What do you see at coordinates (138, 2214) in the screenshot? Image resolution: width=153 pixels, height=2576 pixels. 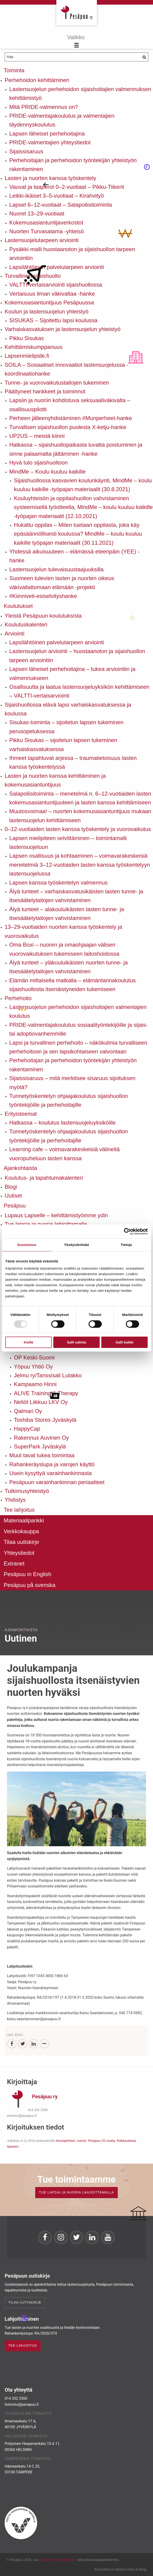 I see `access banking or financial services` at bounding box center [138, 2214].